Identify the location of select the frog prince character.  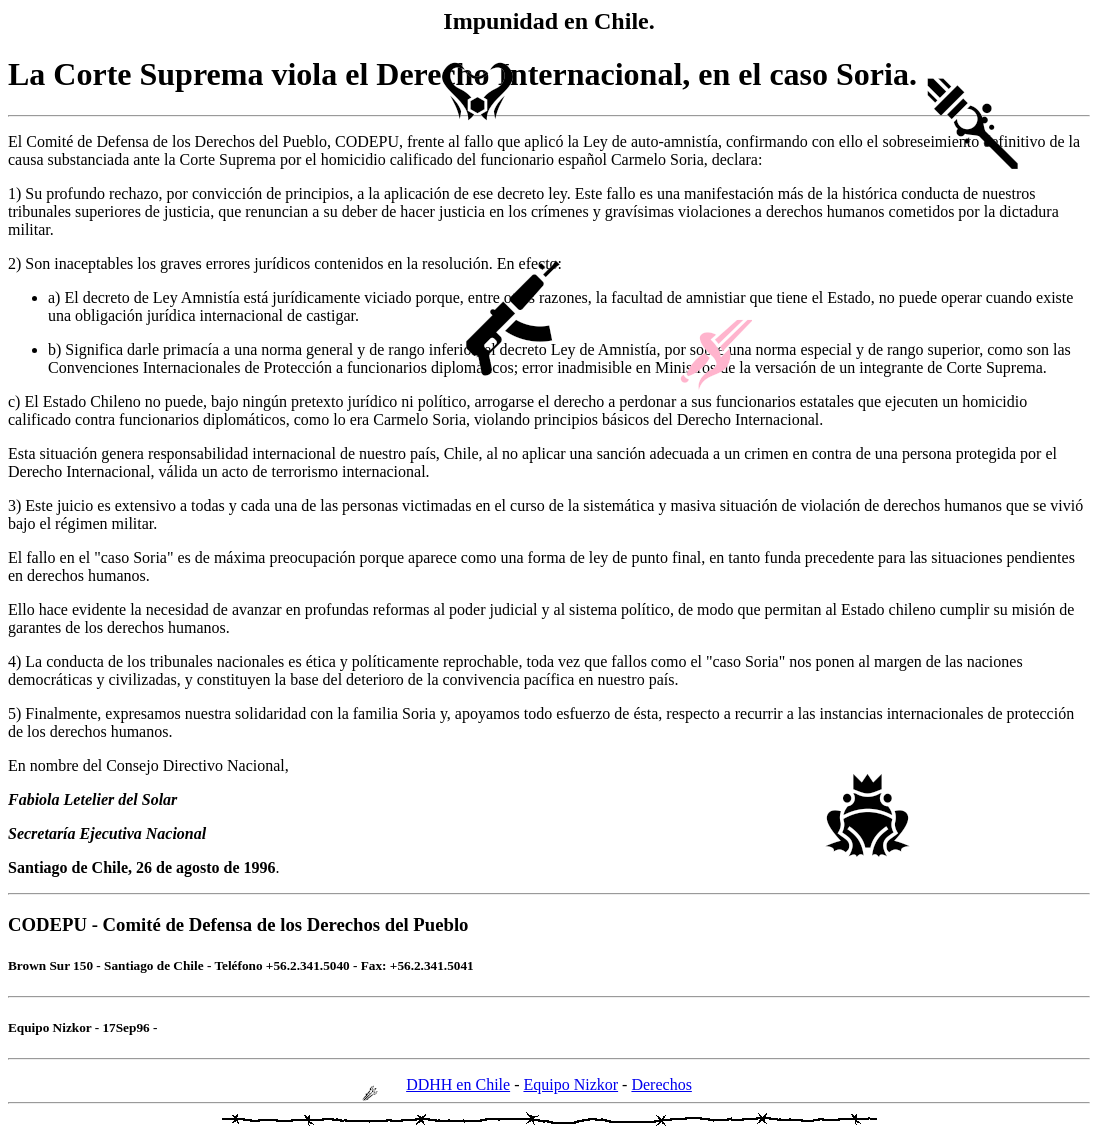
(867, 815).